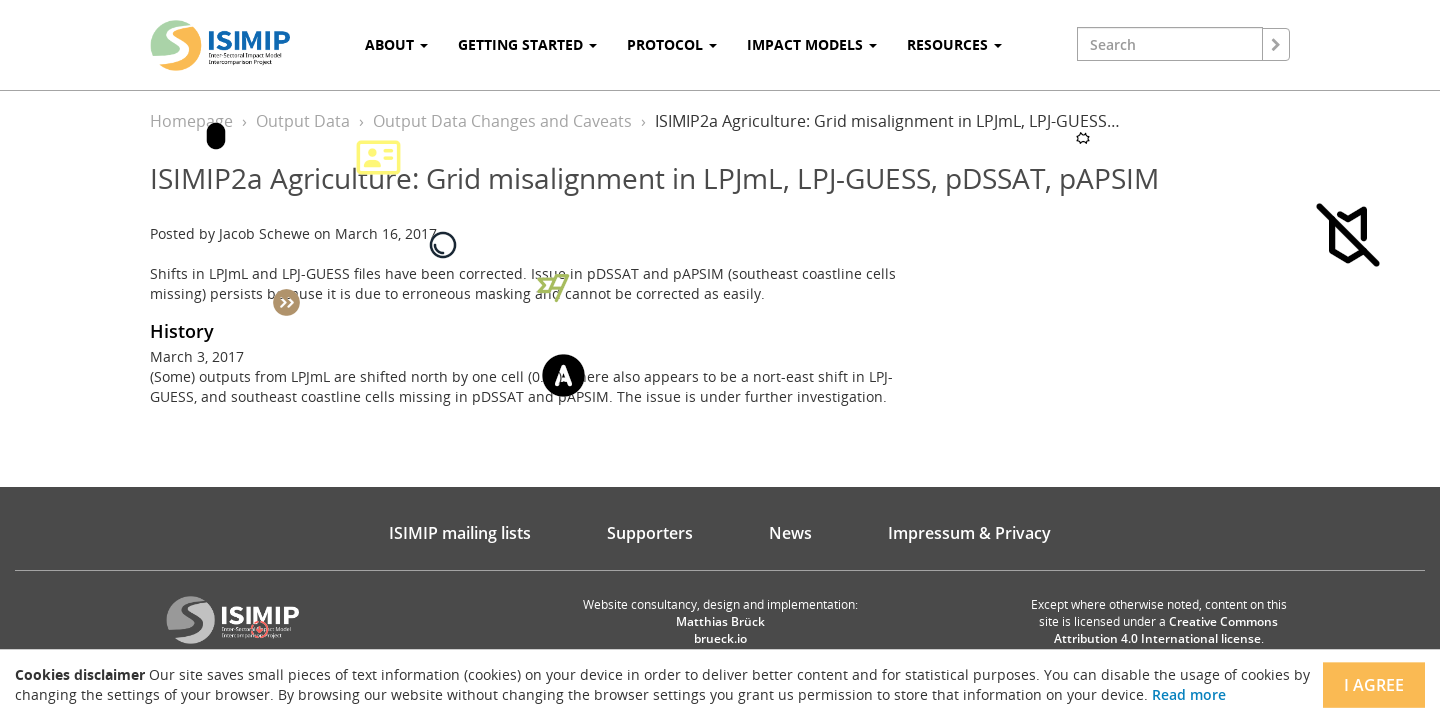  I want to click on indicates download in progress, so click(259, 629).